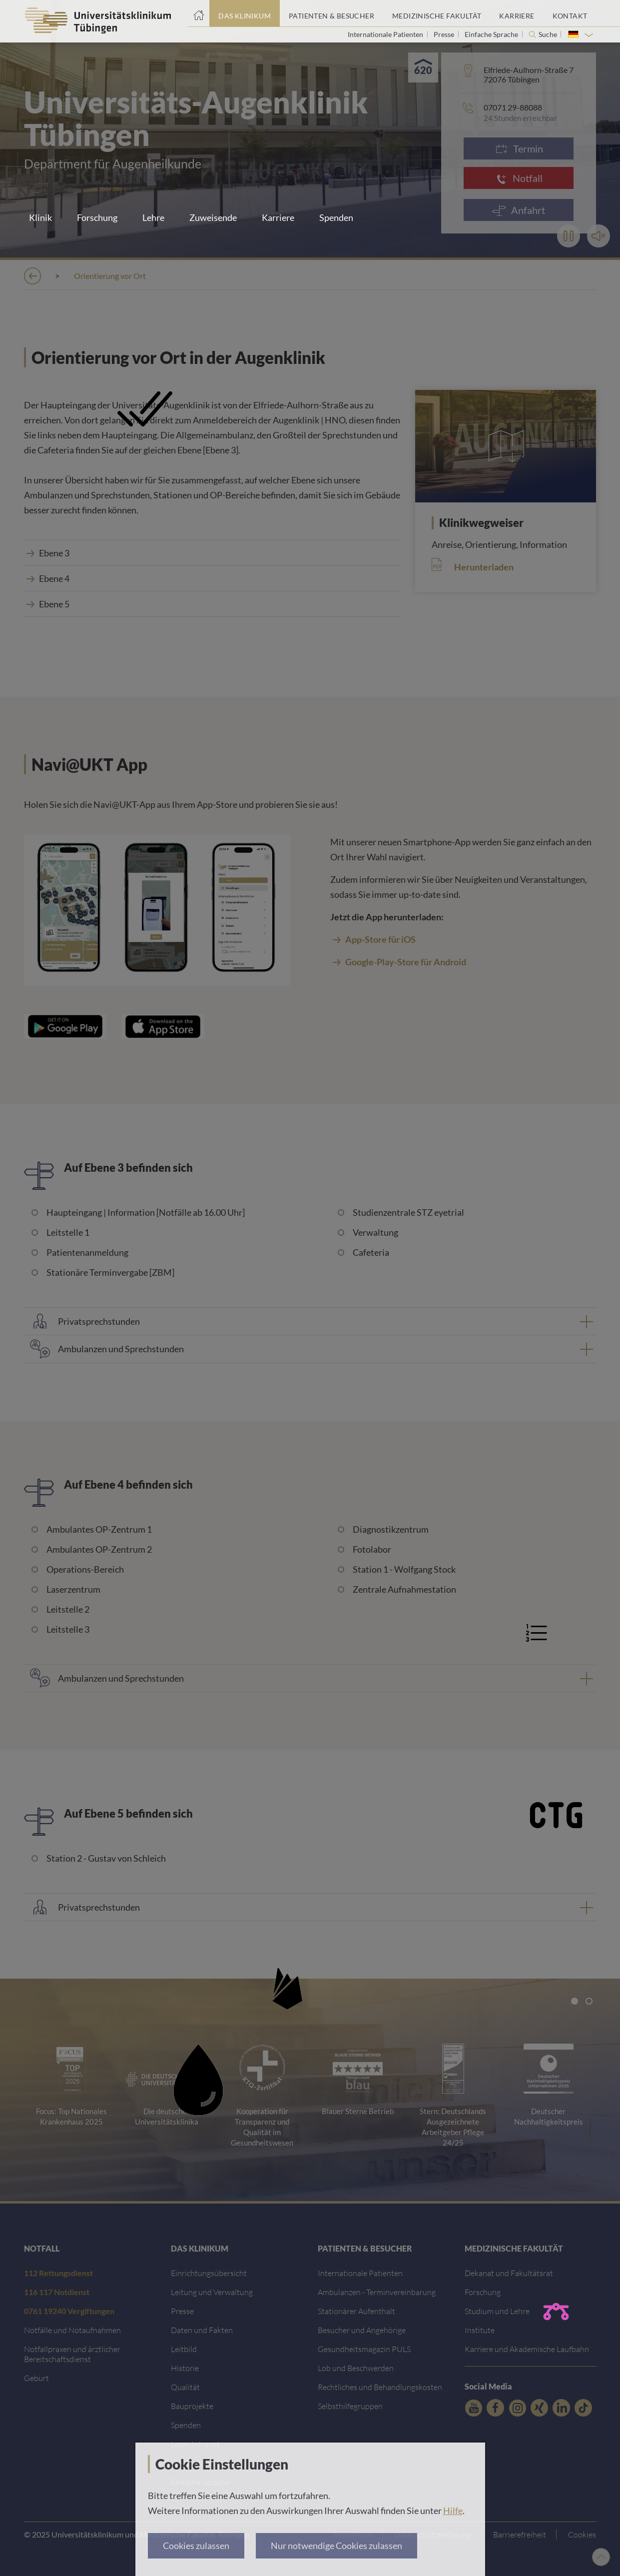 The height and width of the screenshot is (2576, 620). What do you see at coordinates (556, 2312) in the screenshot?
I see `edit vector path or bezier curve` at bounding box center [556, 2312].